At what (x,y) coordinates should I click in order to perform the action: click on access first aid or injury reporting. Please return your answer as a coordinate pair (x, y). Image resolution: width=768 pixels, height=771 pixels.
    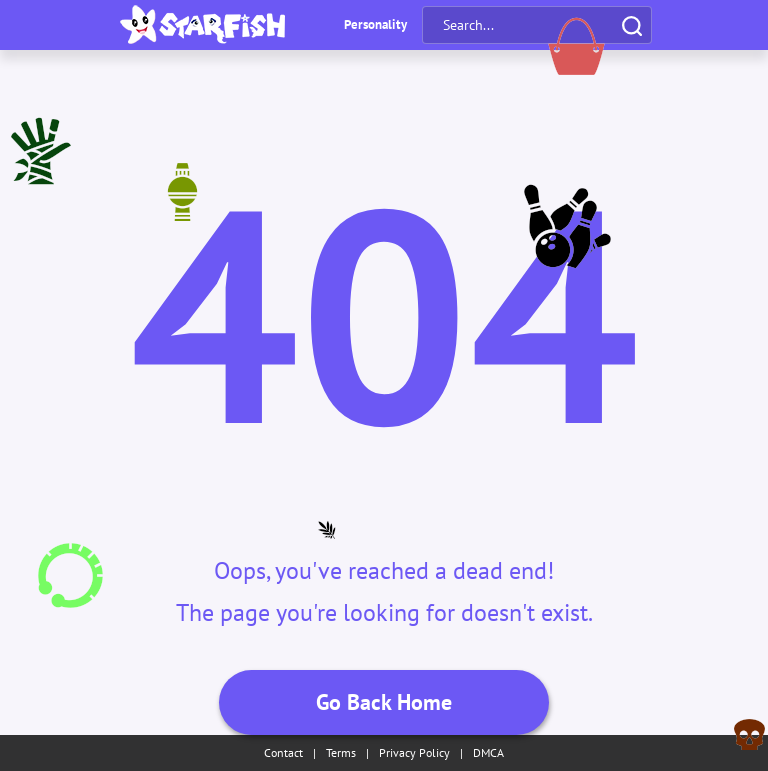
    Looking at the image, I should click on (41, 151).